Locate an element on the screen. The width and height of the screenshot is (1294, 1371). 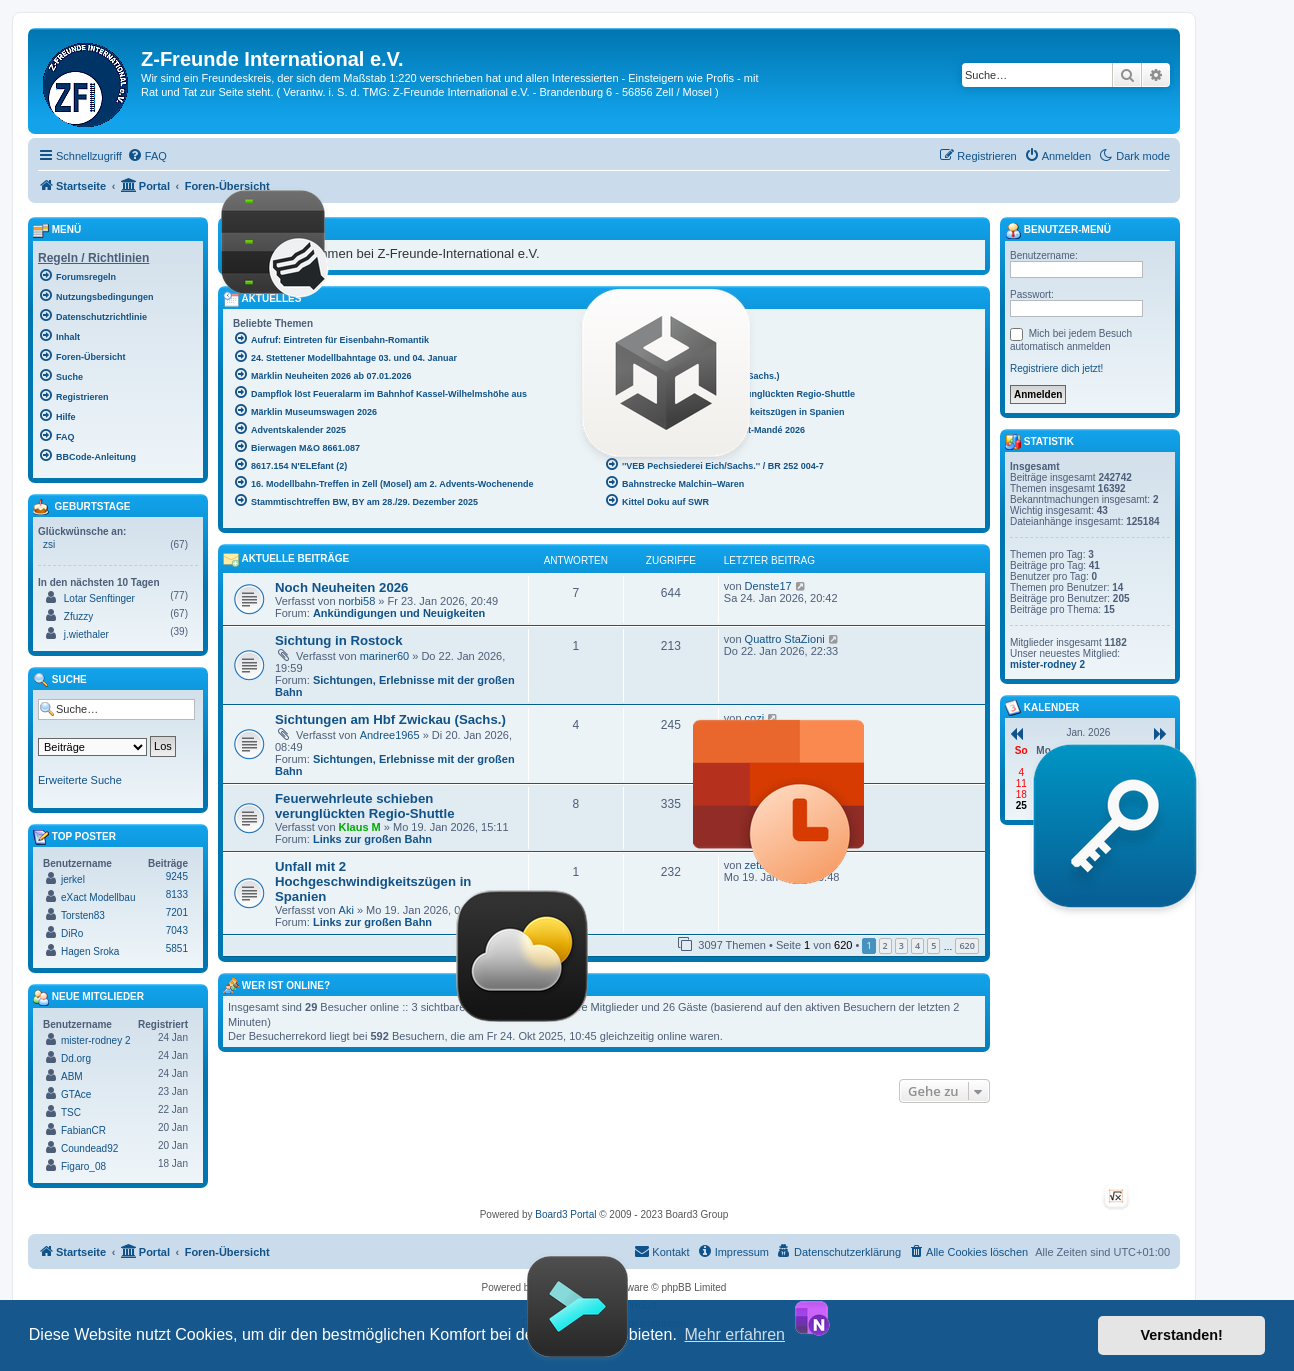
open unity hub application is located at coordinates (666, 373).